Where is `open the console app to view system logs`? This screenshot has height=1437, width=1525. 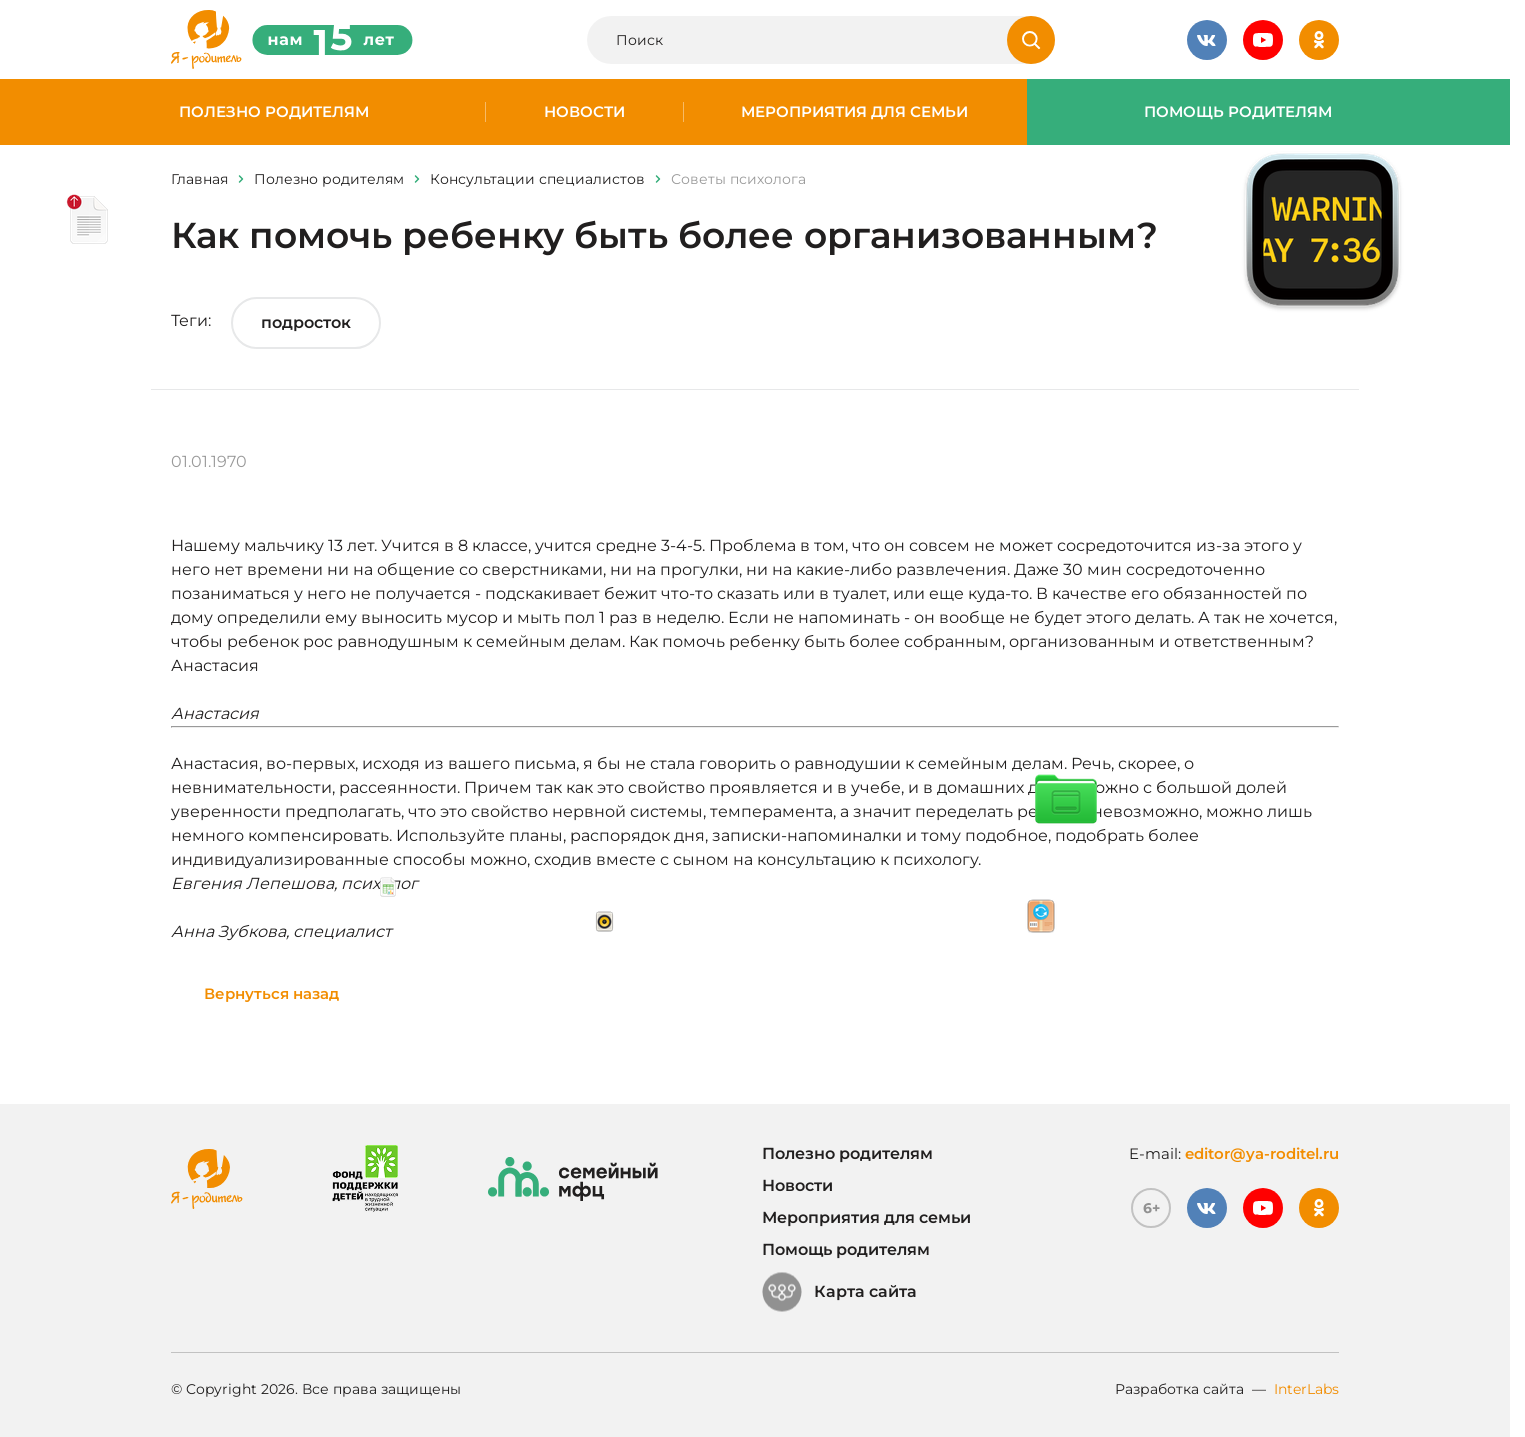
open the console app to view system logs is located at coordinates (1322, 229).